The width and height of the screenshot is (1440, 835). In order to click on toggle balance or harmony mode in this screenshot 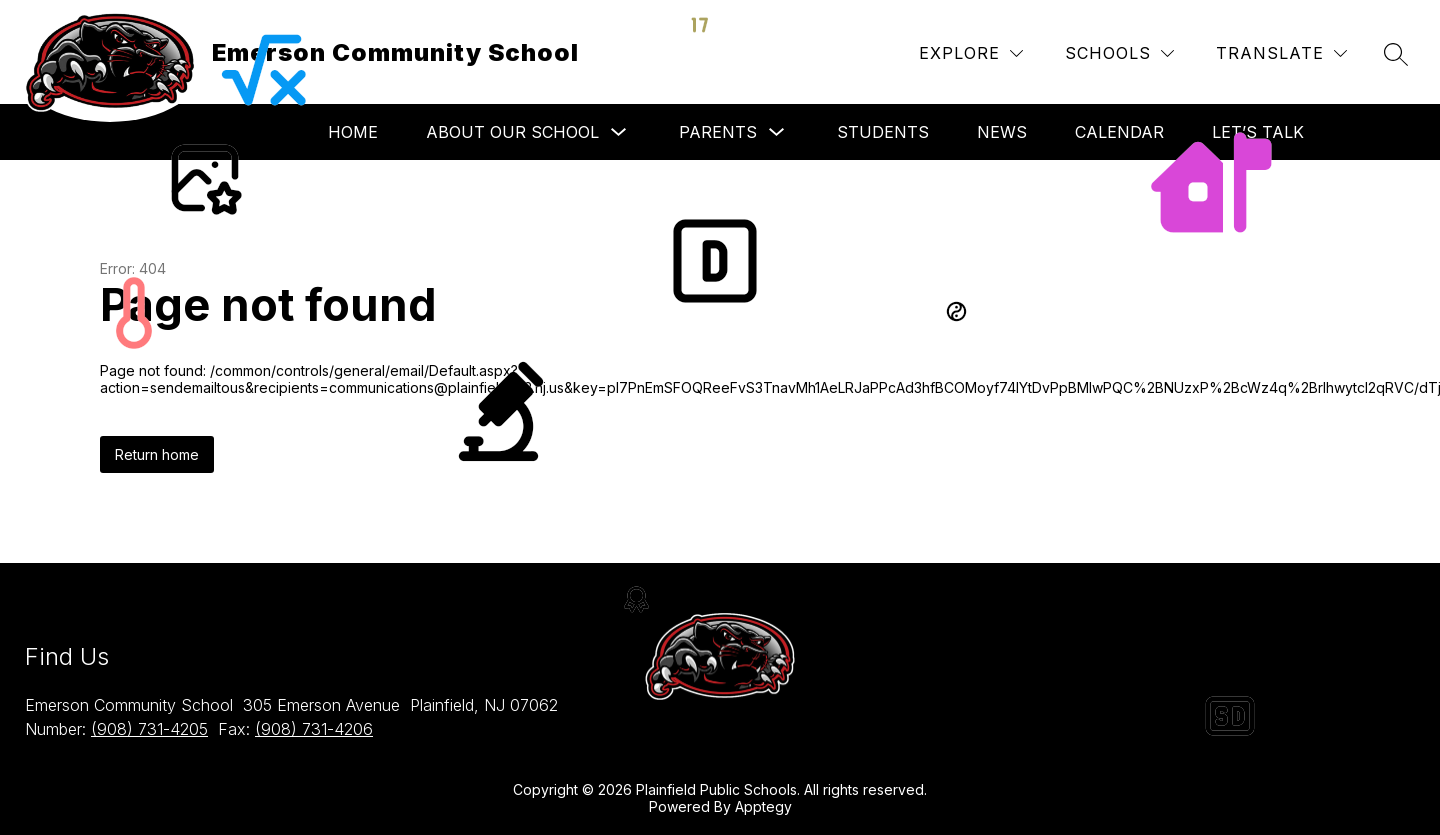, I will do `click(956, 311)`.